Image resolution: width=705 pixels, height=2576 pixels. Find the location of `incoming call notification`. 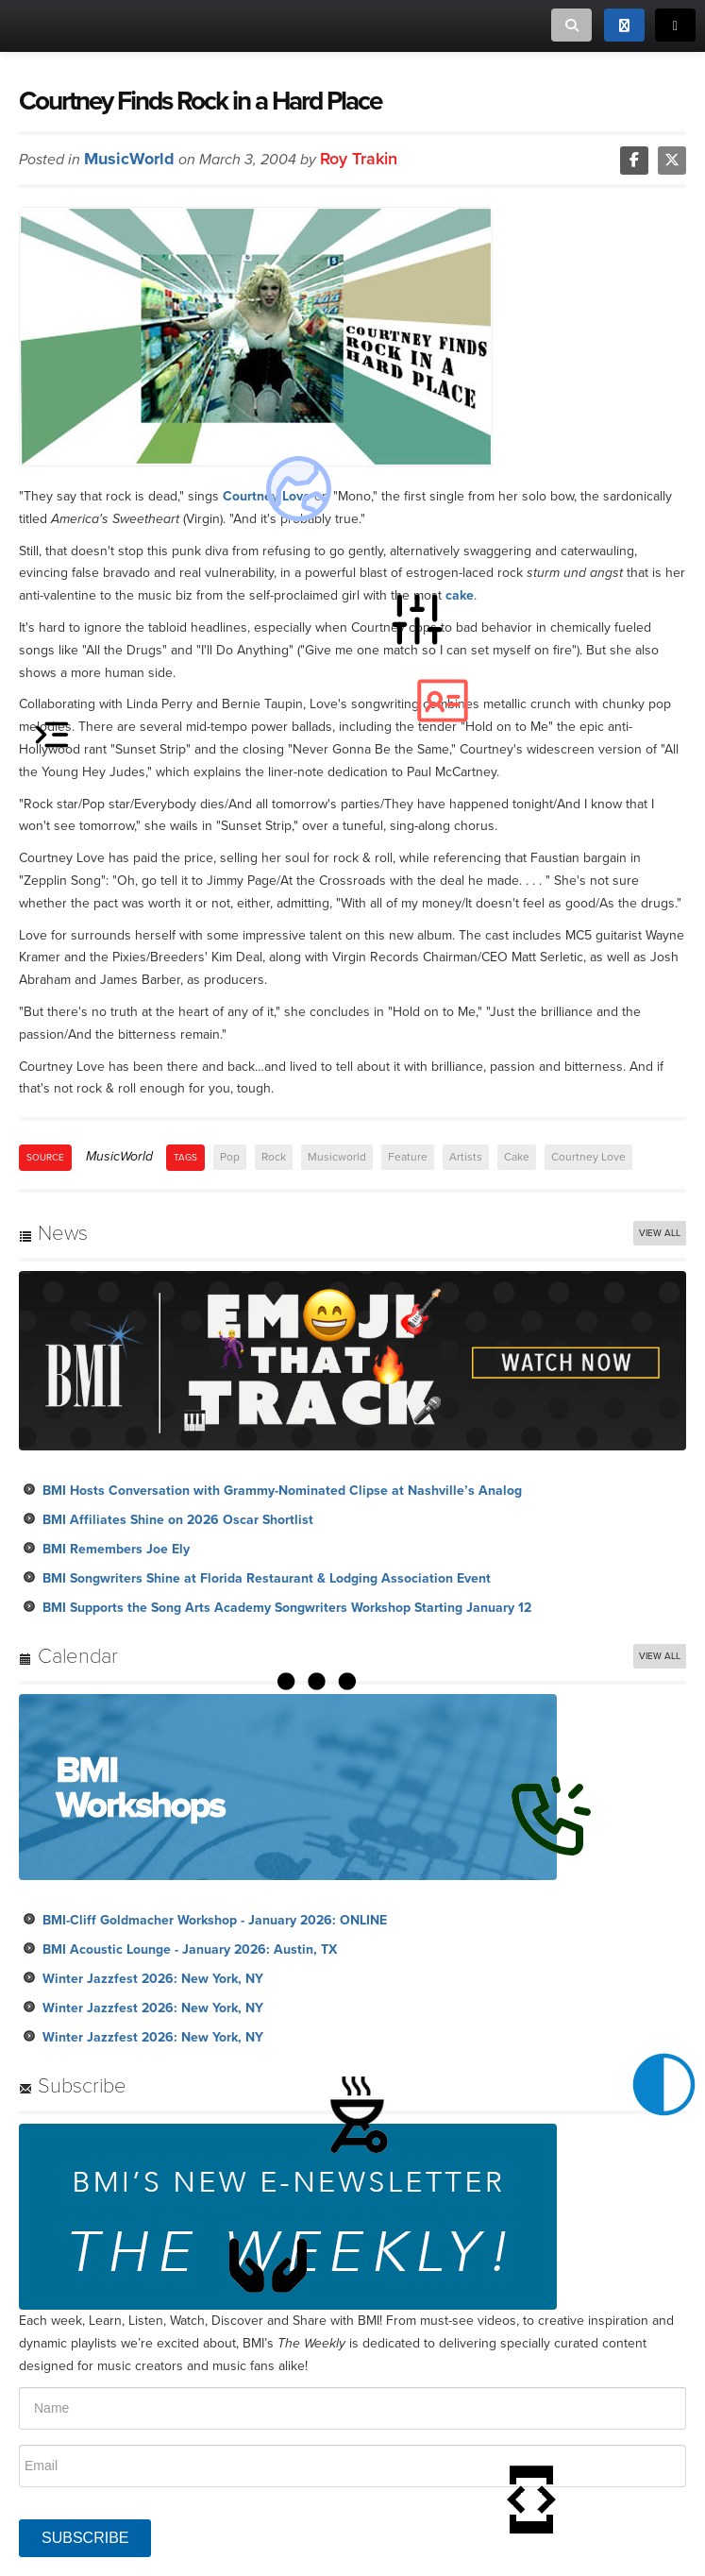

incoming call notification is located at coordinates (549, 1818).